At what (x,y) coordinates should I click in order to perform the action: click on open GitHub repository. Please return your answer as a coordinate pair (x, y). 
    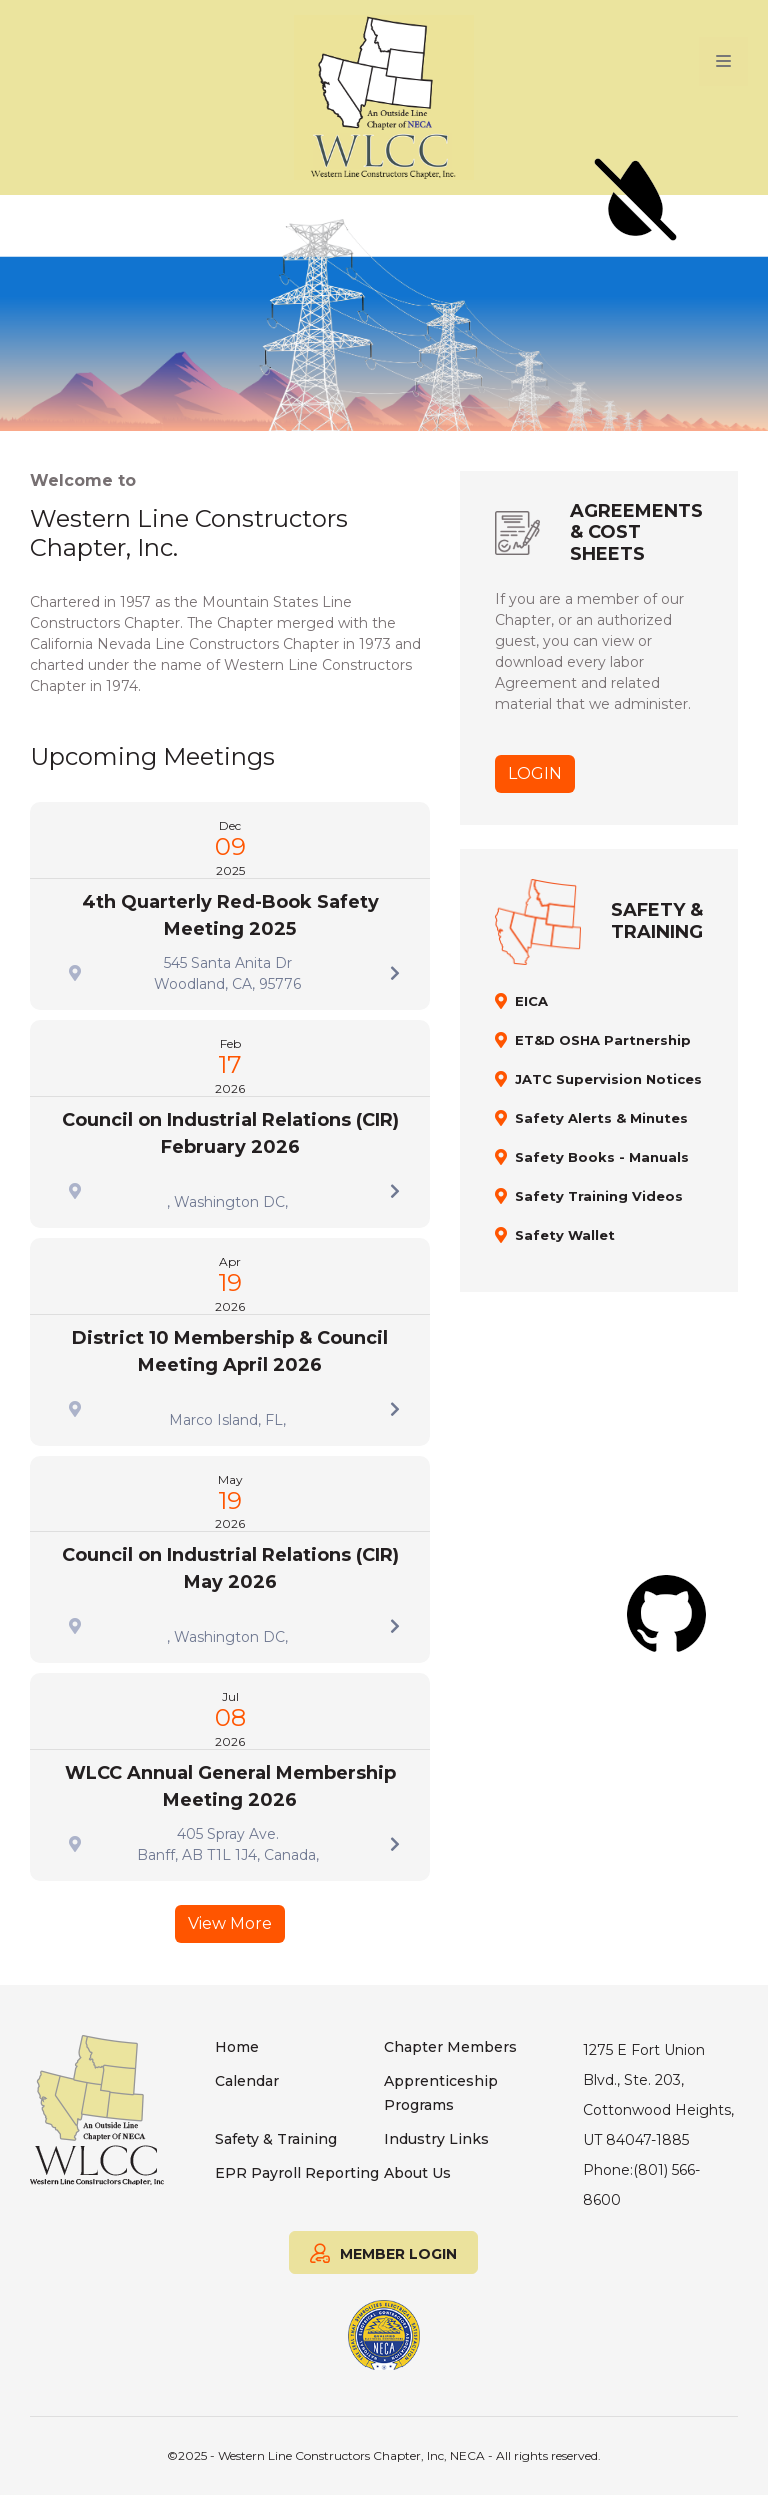
    Looking at the image, I should click on (666, 1614).